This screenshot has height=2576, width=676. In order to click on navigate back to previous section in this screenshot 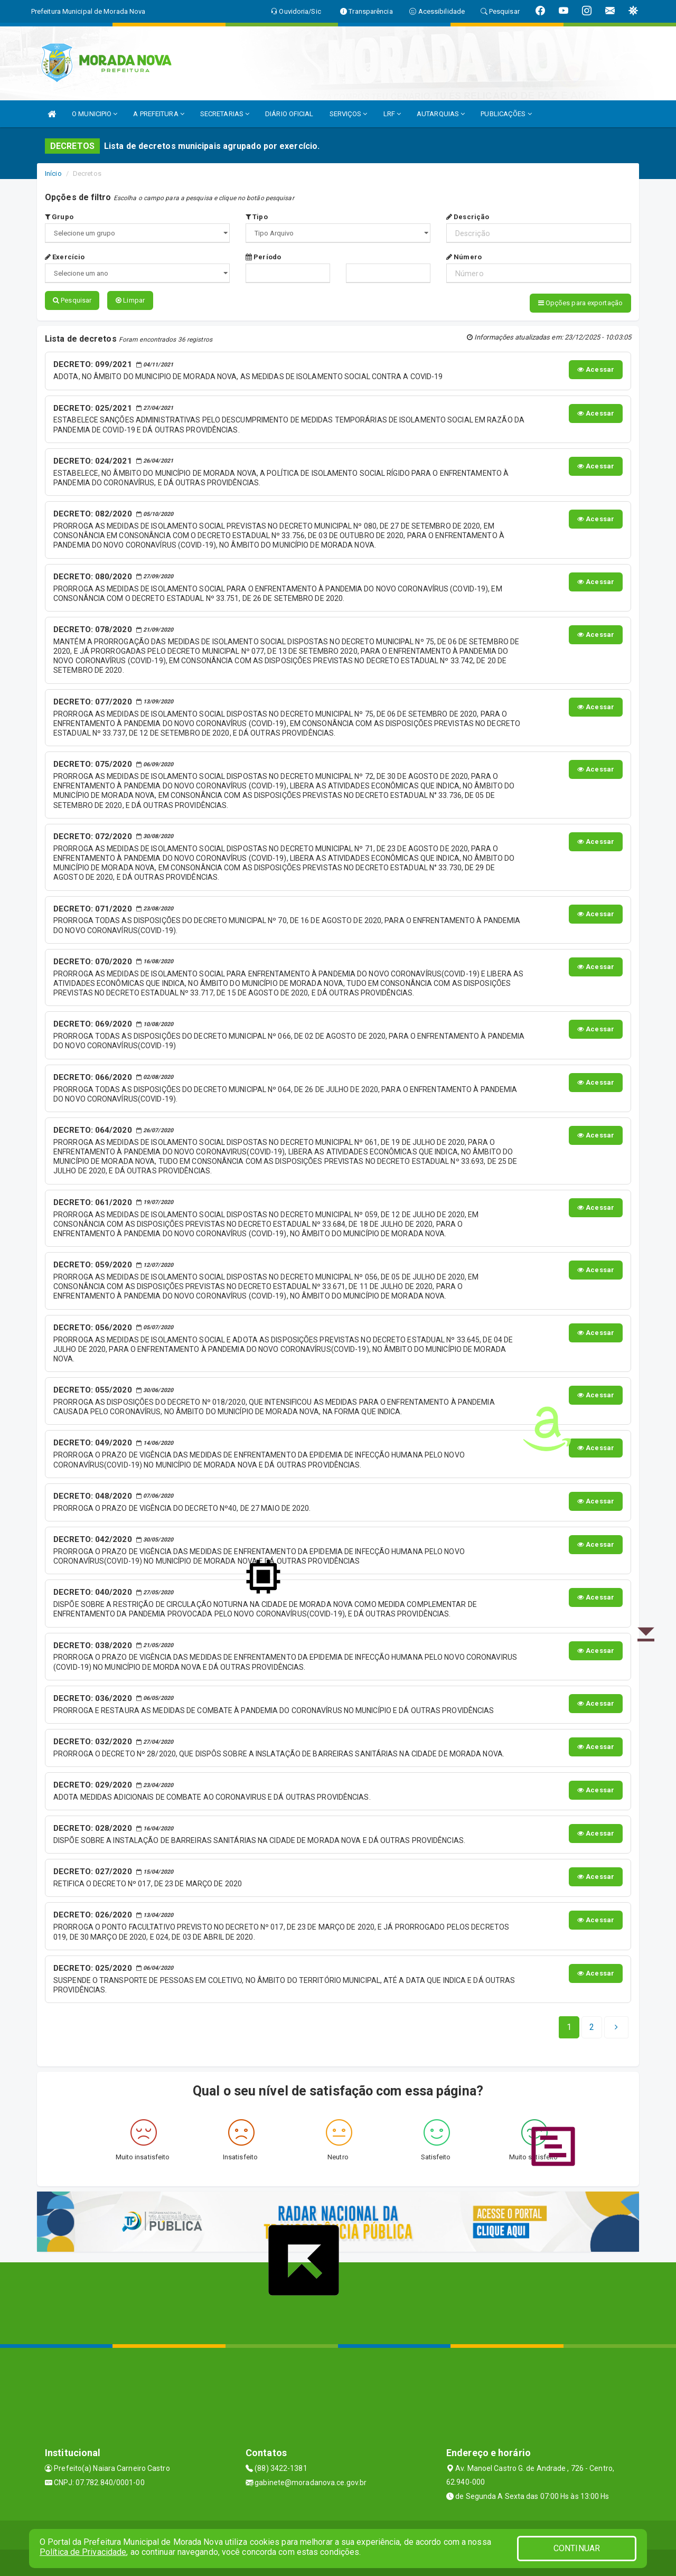, I will do `click(304, 2260)`.